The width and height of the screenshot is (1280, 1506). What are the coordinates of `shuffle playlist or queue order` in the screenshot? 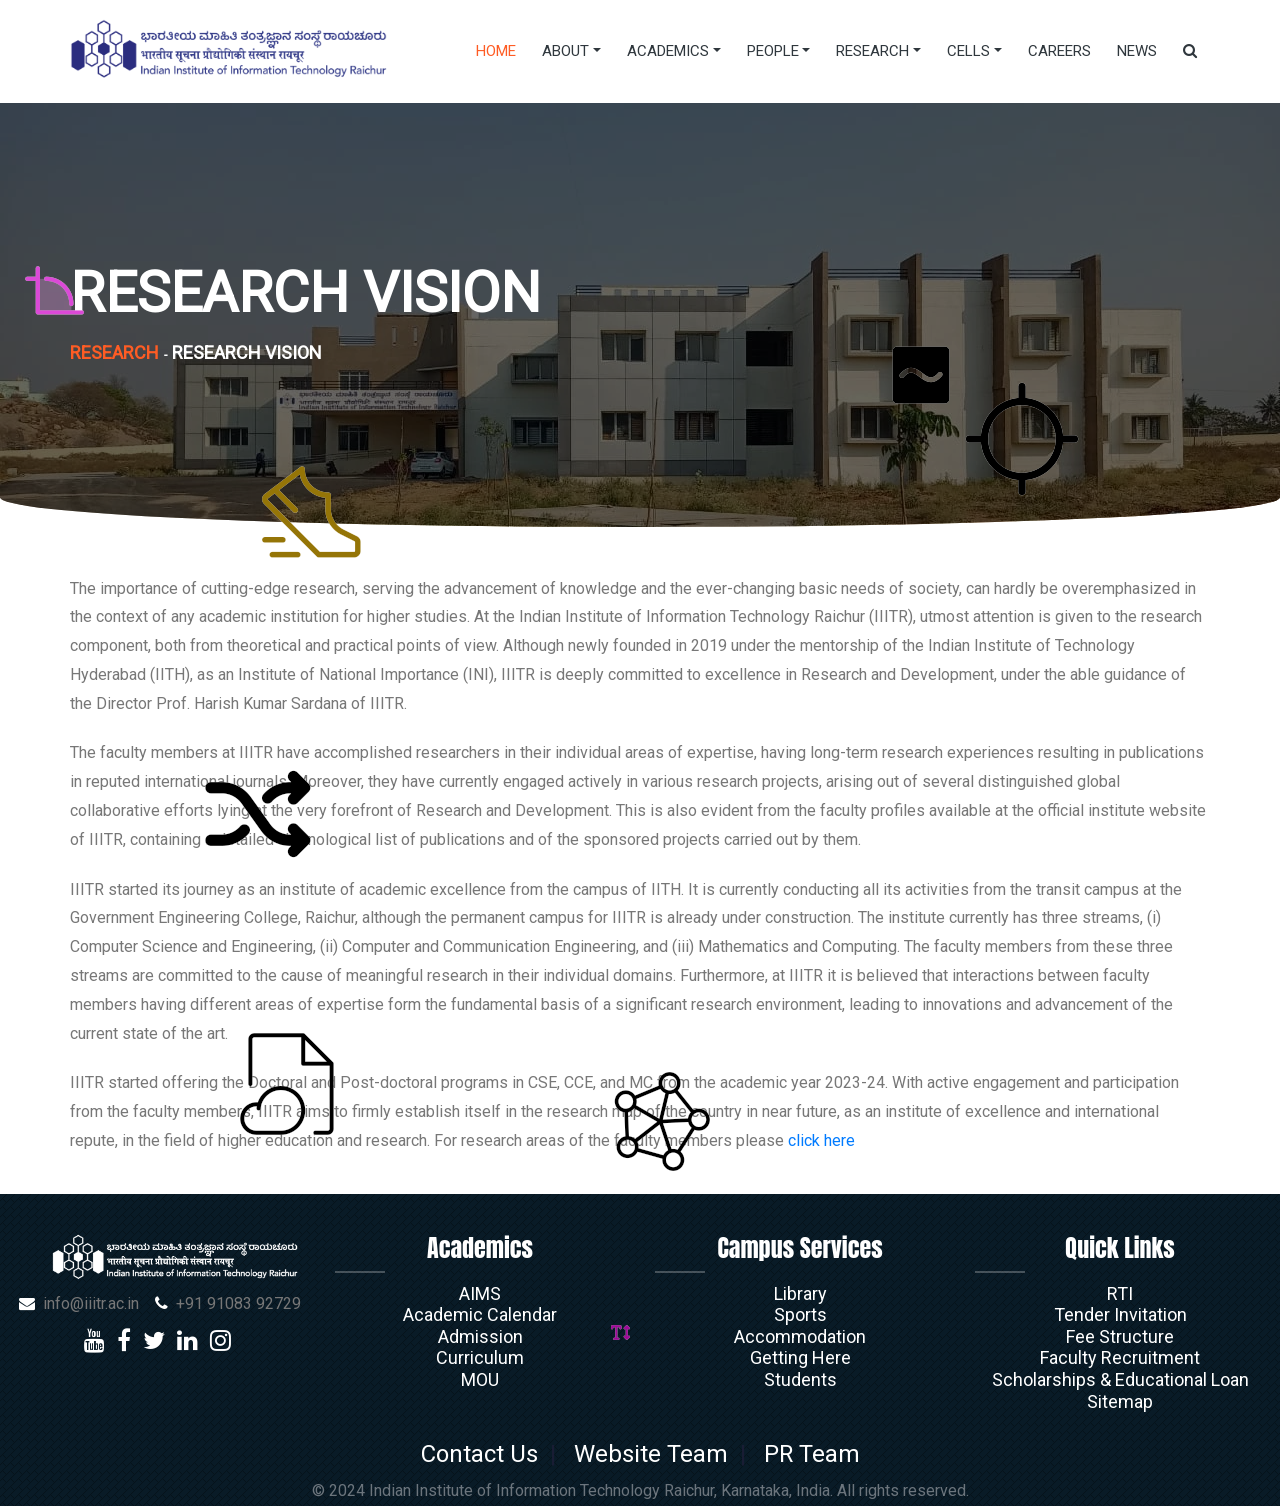 It's located at (256, 814).